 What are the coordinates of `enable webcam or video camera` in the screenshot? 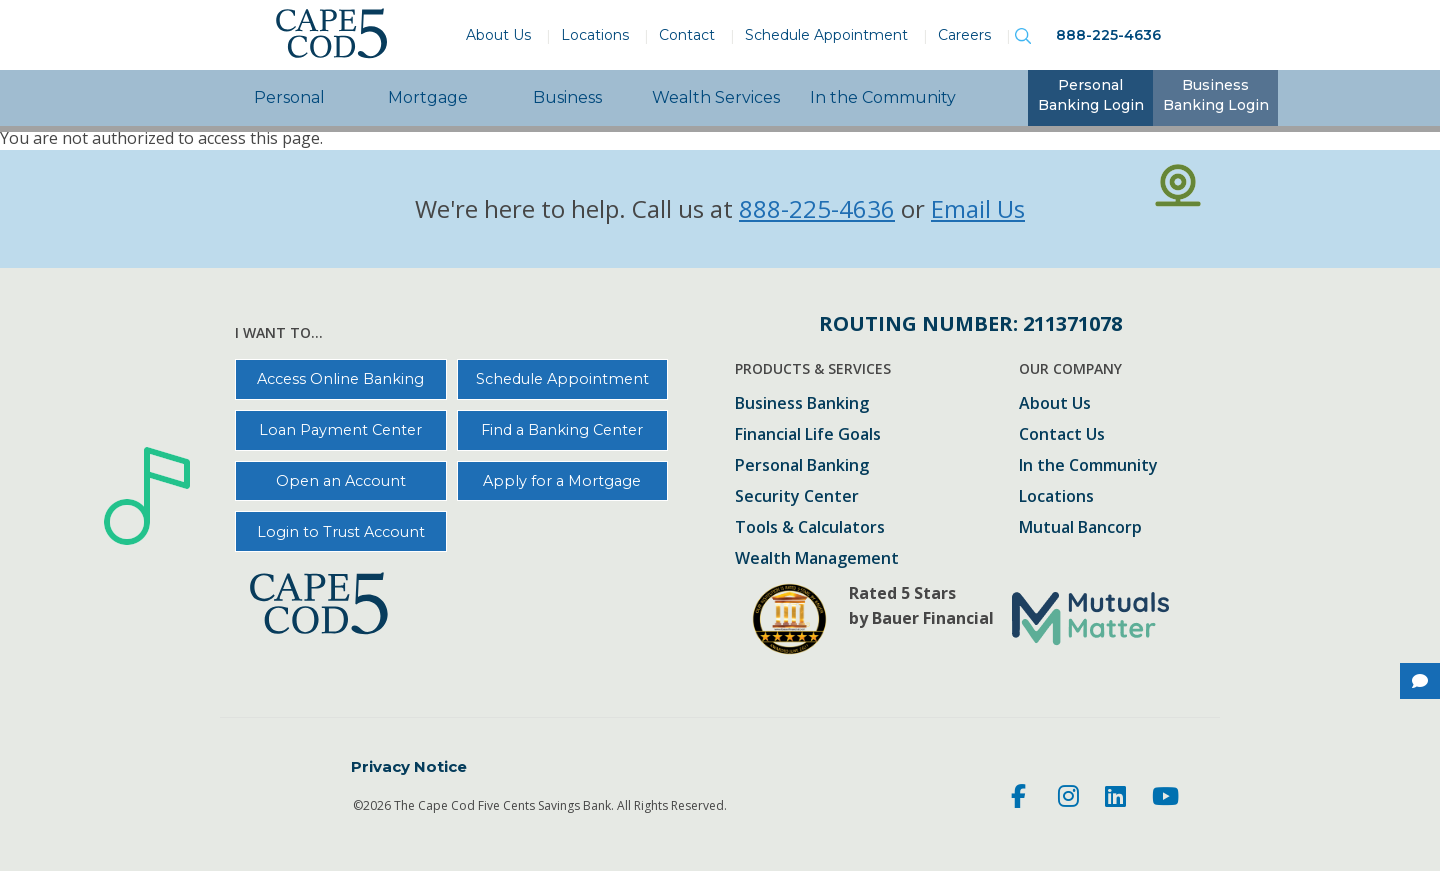 It's located at (1178, 187).